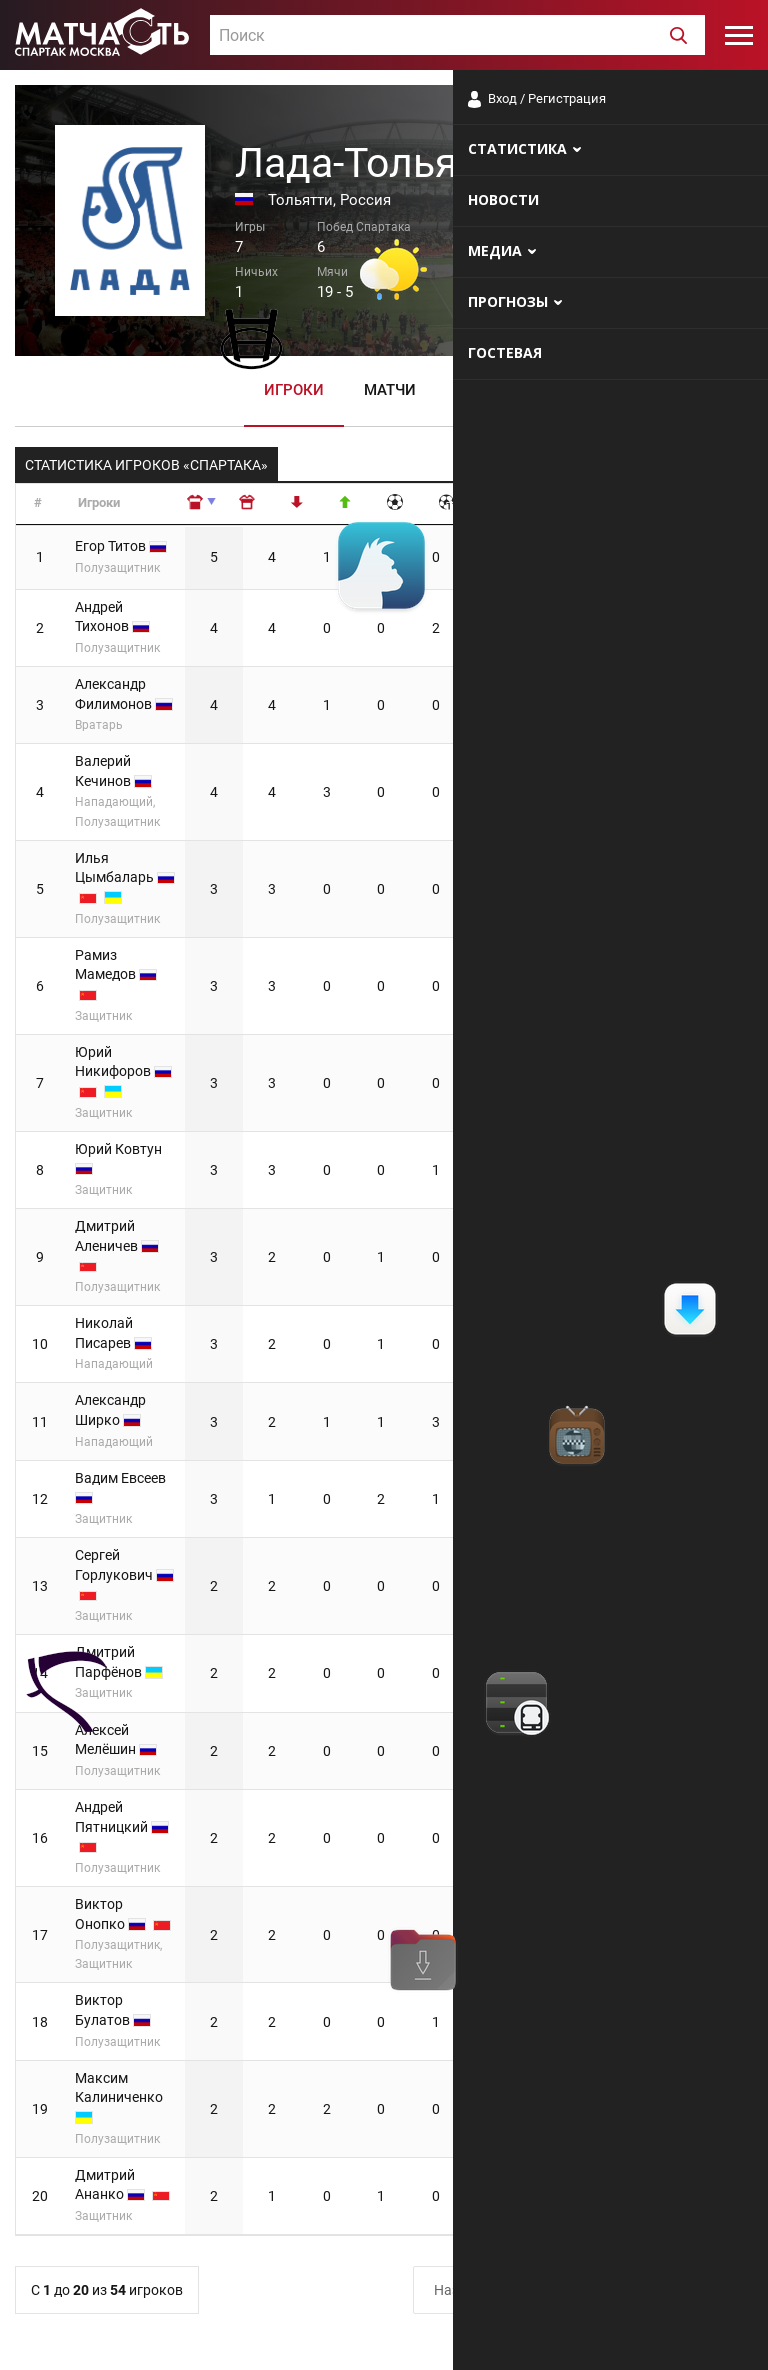 This screenshot has width=768, height=2370. Describe the element at coordinates (516, 1702) in the screenshot. I see `configure iscsi storage server settings` at that location.